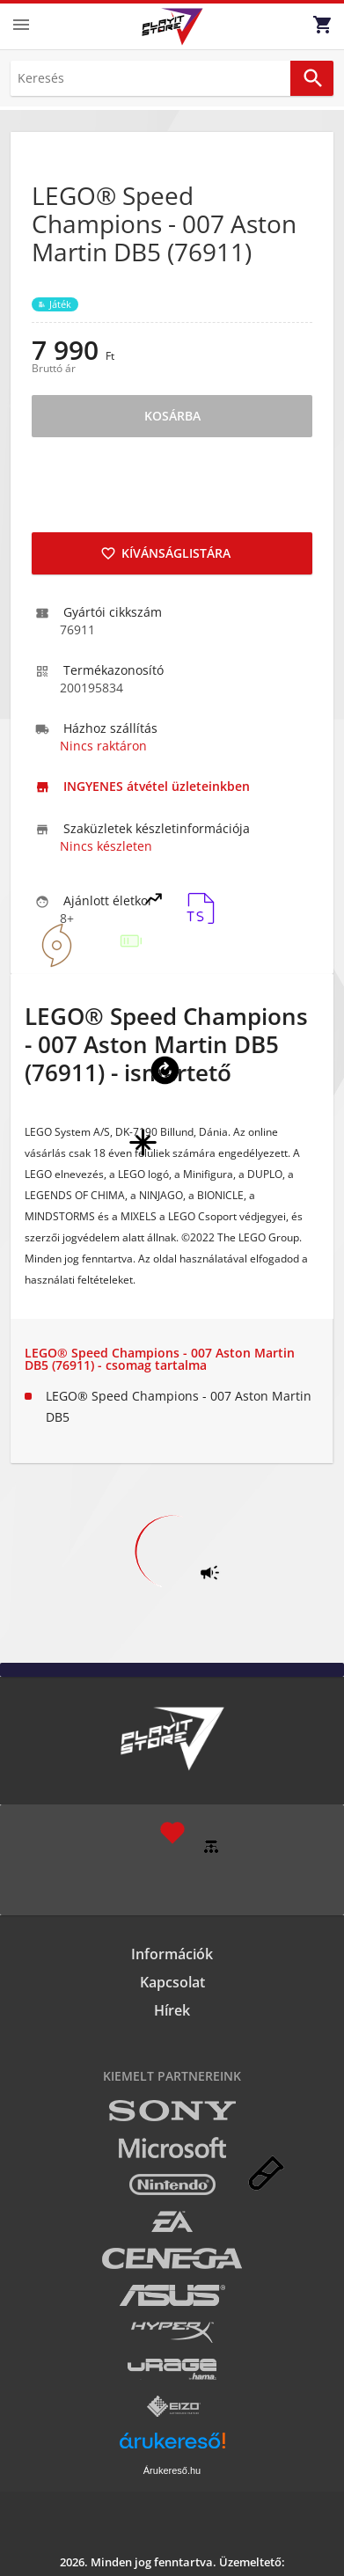 The height and width of the screenshot is (2576, 344). Describe the element at coordinates (143, 1142) in the screenshot. I see `set or view your north star goal` at that location.